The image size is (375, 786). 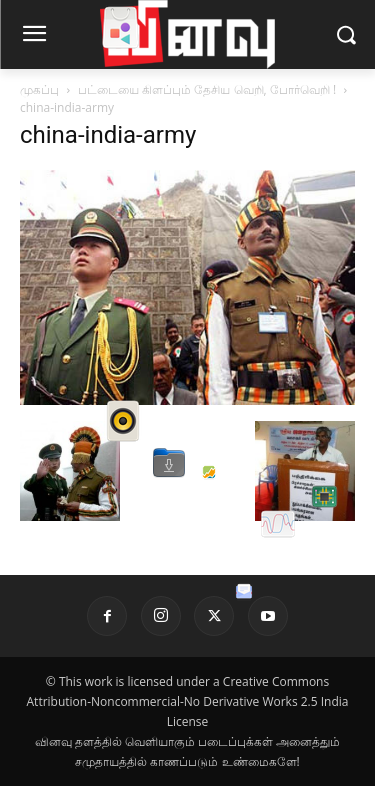 What do you see at coordinates (123, 421) in the screenshot?
I see `open rhythmbox music player` at bounding box center [123, 421].